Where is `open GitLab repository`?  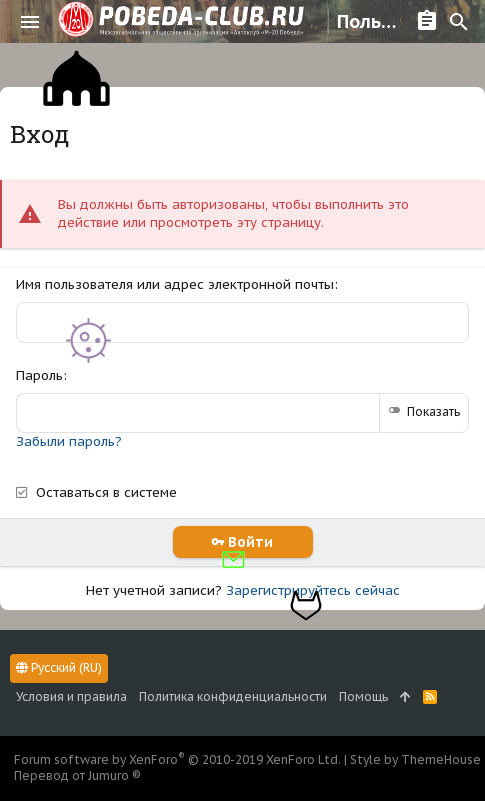
open GitLab repository is located at coordinates (306, 605).